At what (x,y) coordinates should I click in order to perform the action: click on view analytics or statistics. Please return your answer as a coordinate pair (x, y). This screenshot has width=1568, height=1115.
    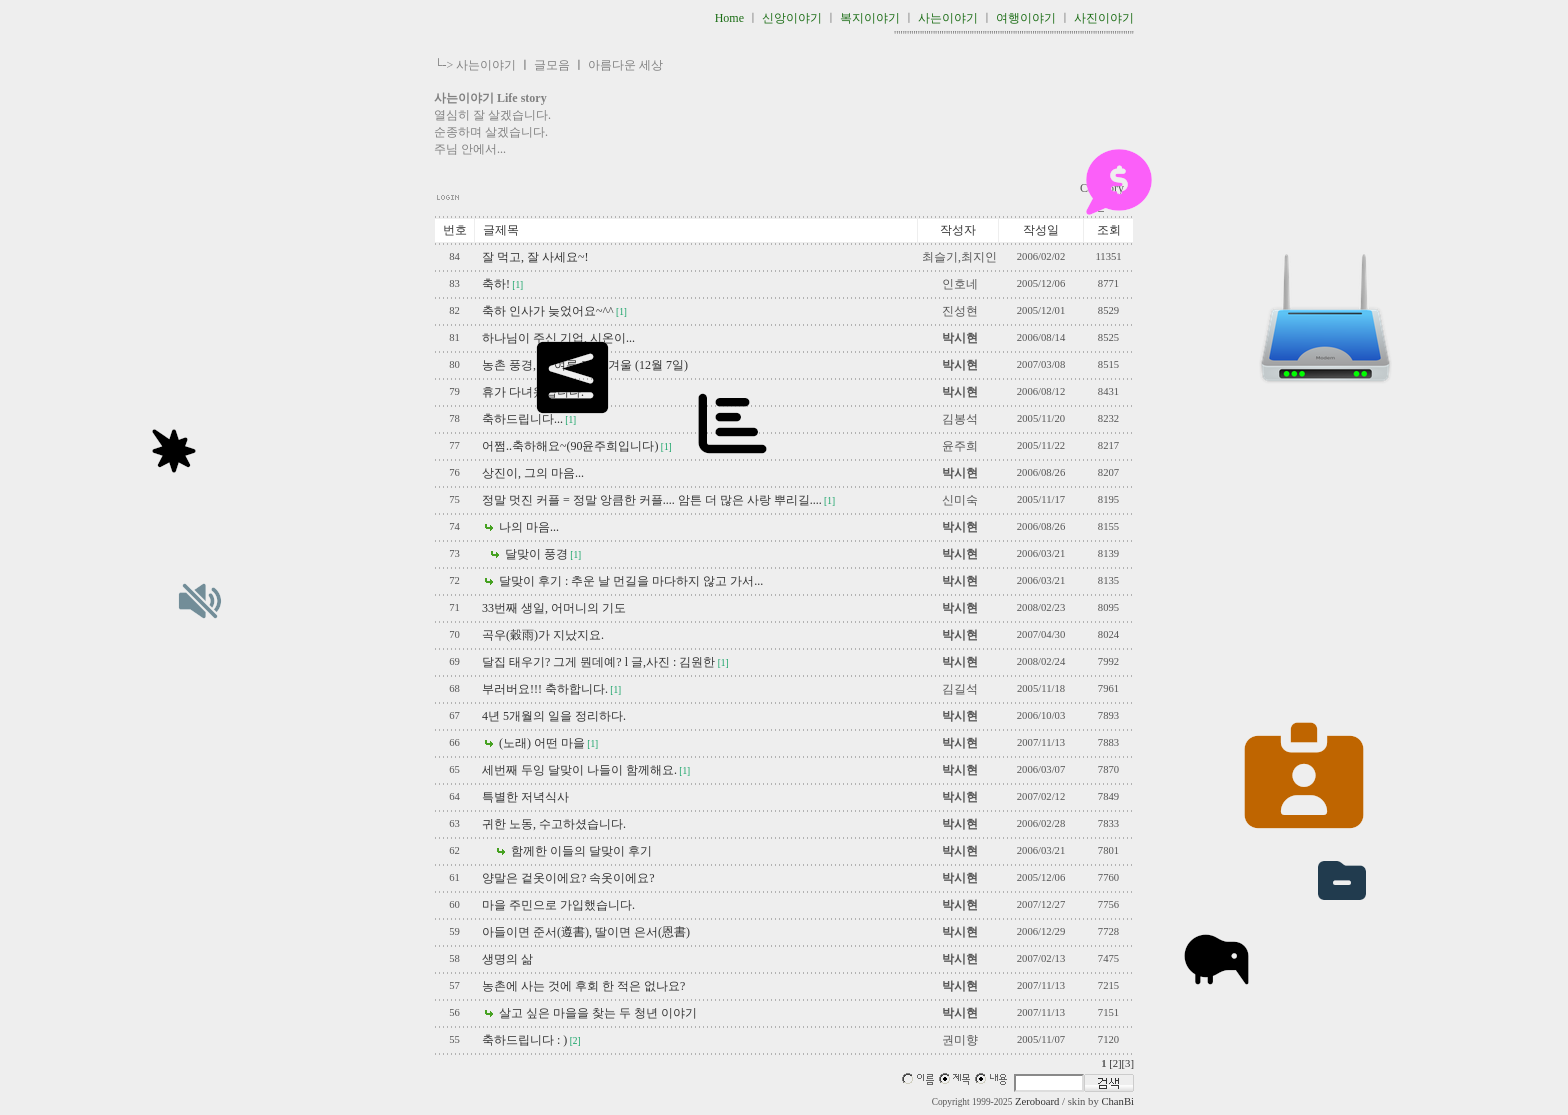
    Looking at the image, I should click on (732, 423).